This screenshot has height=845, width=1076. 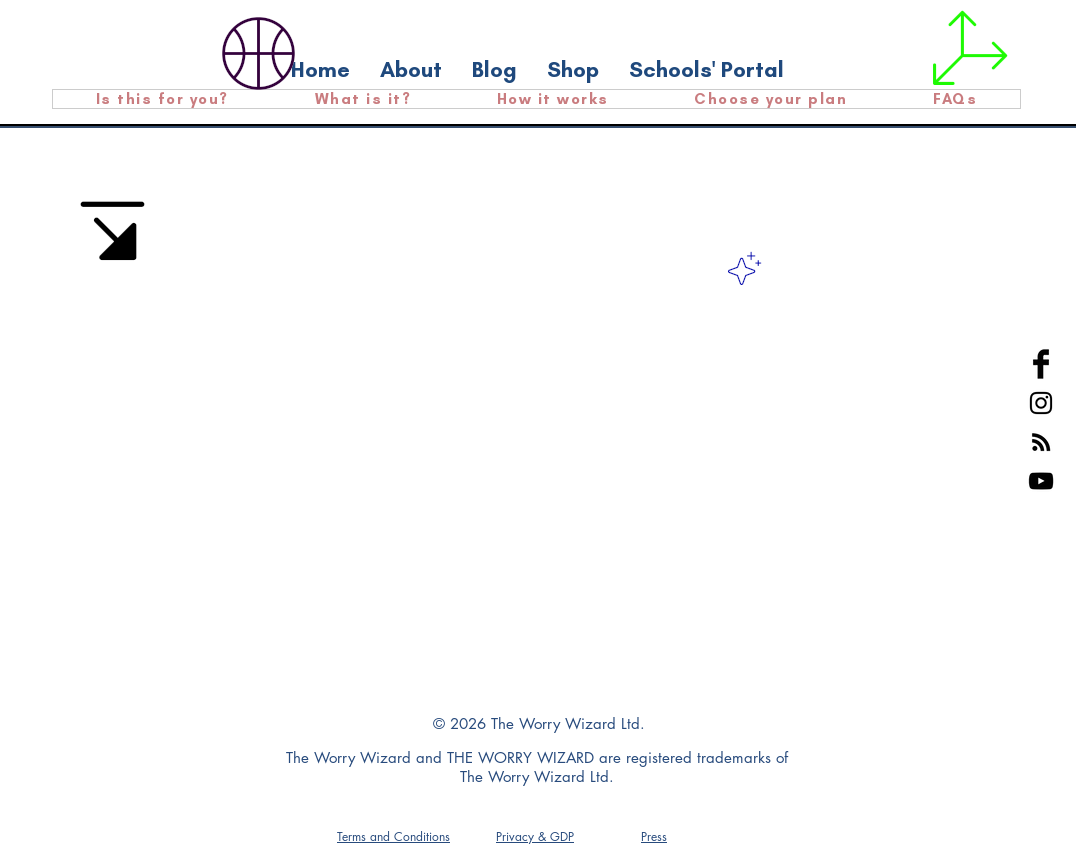 What do you see at coordinates (258, 53) in the screenshot?
I see `access sports or basketball-related content` at bounding box center [258, 53].